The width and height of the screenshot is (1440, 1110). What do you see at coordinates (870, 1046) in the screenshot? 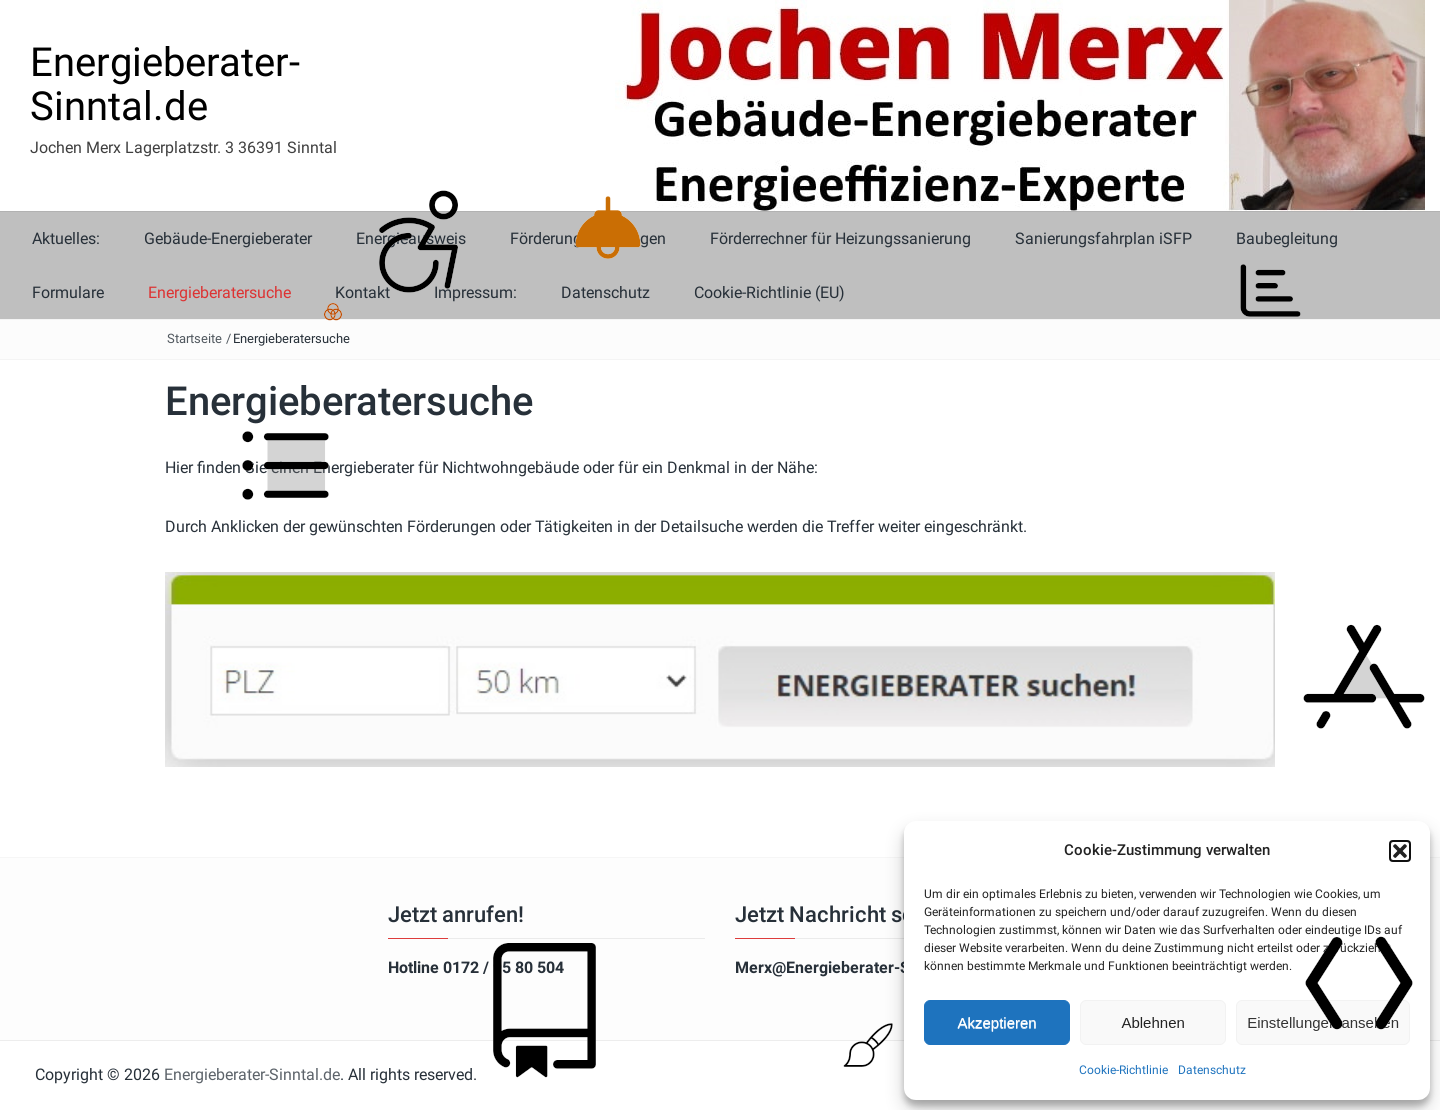
I see `access drawing or painting tools` at bounding box center [870, 1046].